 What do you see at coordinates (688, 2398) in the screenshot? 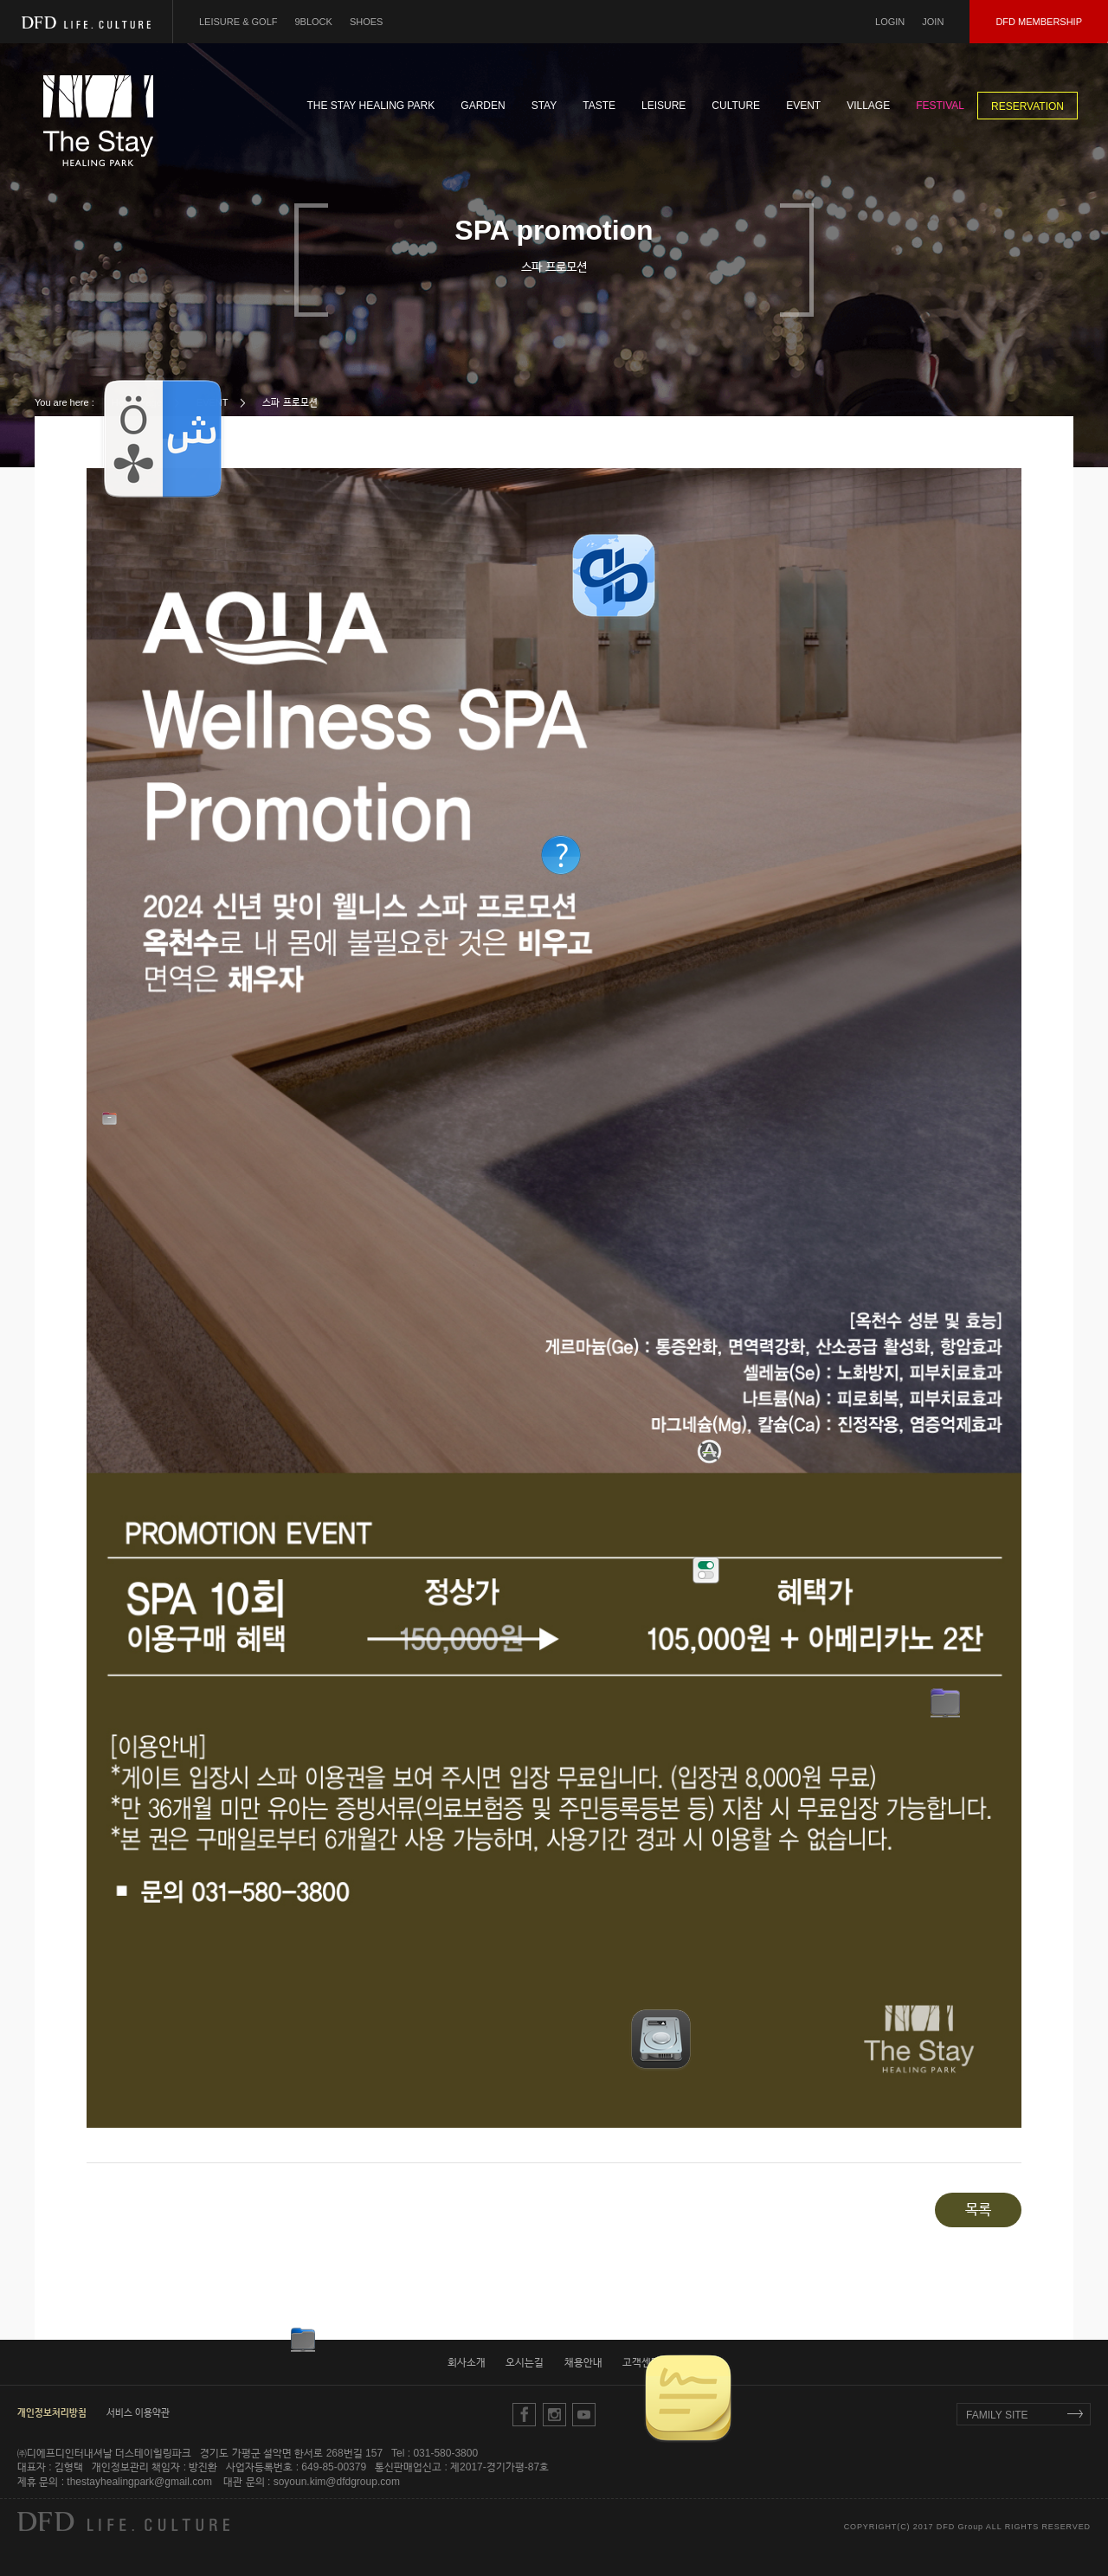
I see `open the Stickies app for quick notes` at bounding box center [688, 2398].